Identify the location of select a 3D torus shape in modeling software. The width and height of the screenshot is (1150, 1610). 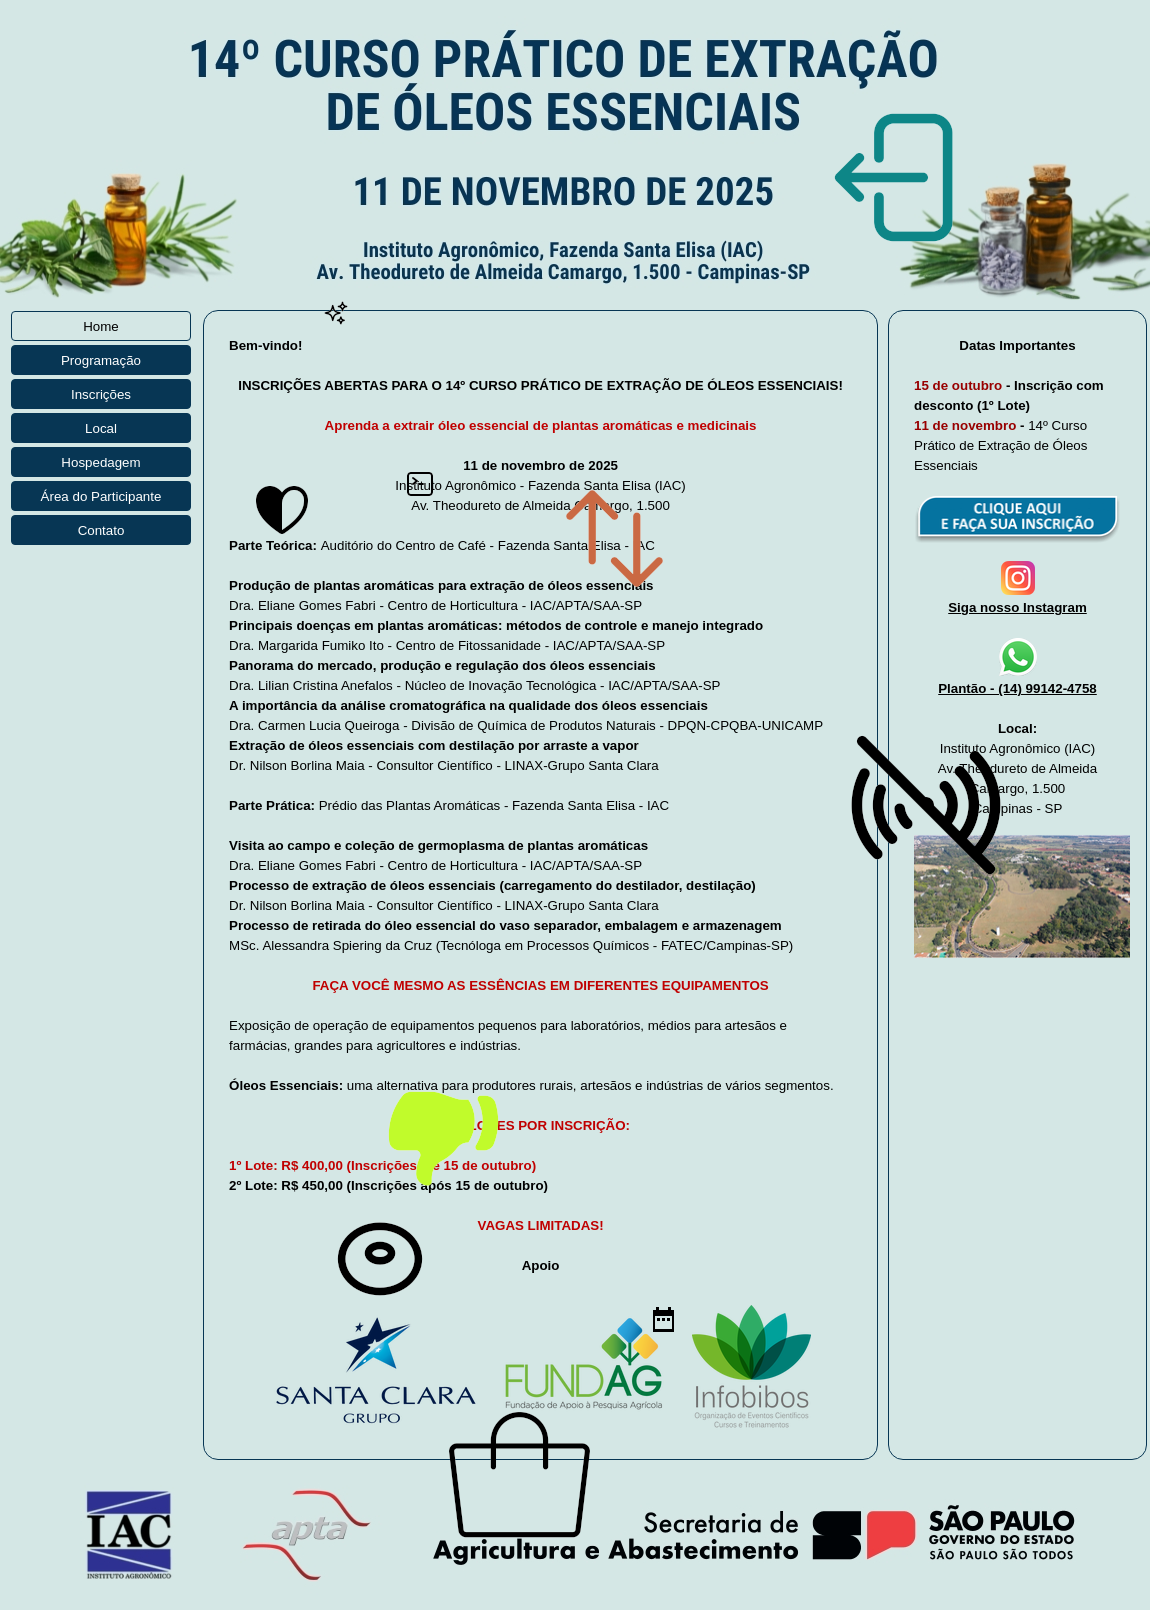
(380, 1257).